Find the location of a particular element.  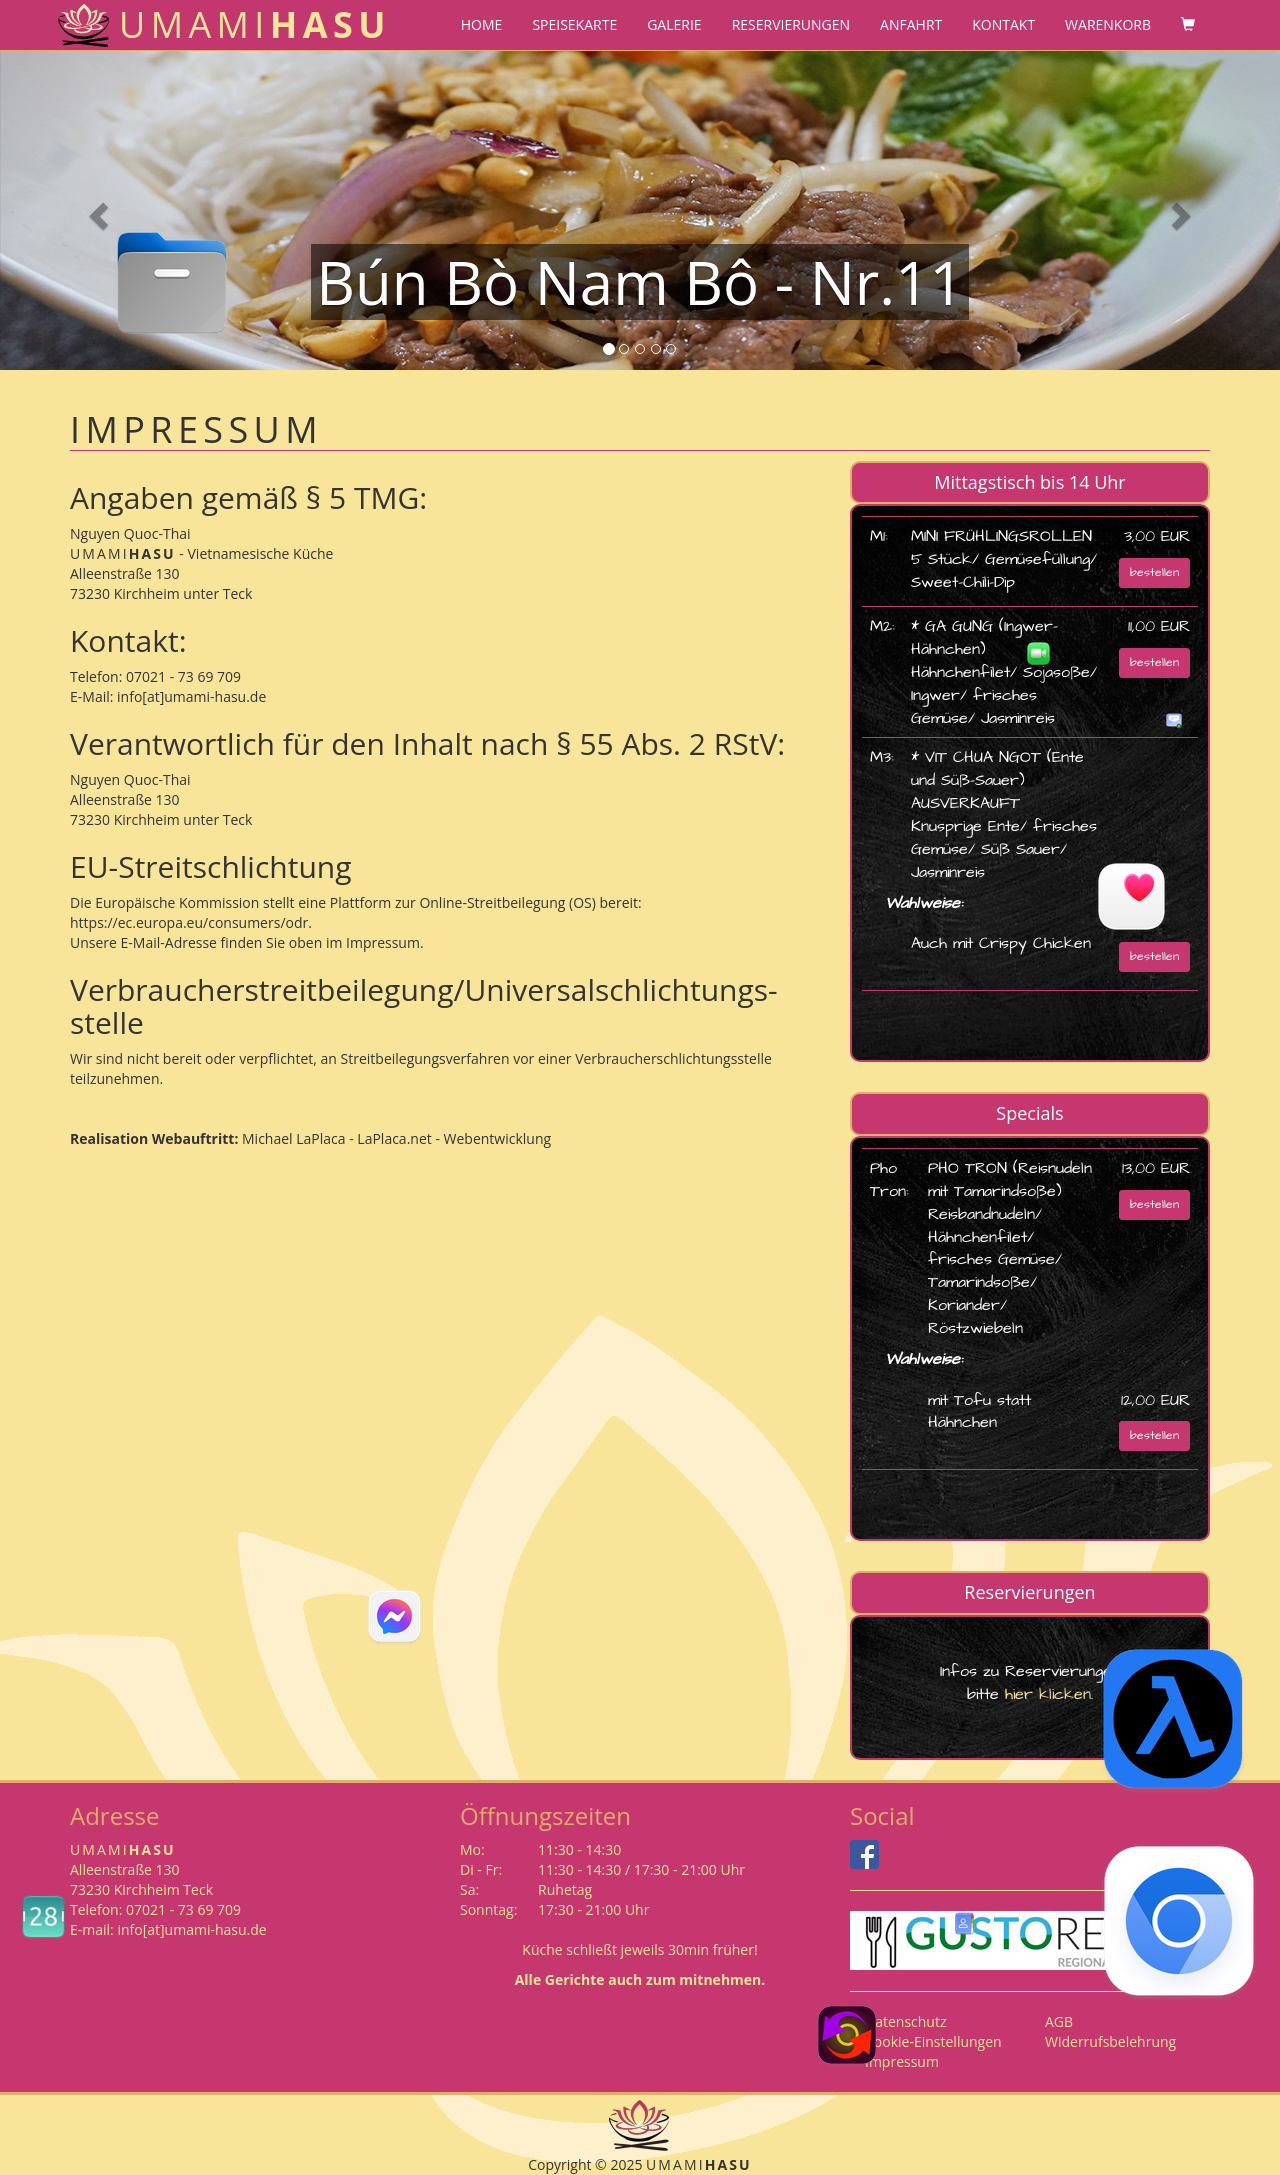

open chromium web browser is located at coordinates (1179, 1921).